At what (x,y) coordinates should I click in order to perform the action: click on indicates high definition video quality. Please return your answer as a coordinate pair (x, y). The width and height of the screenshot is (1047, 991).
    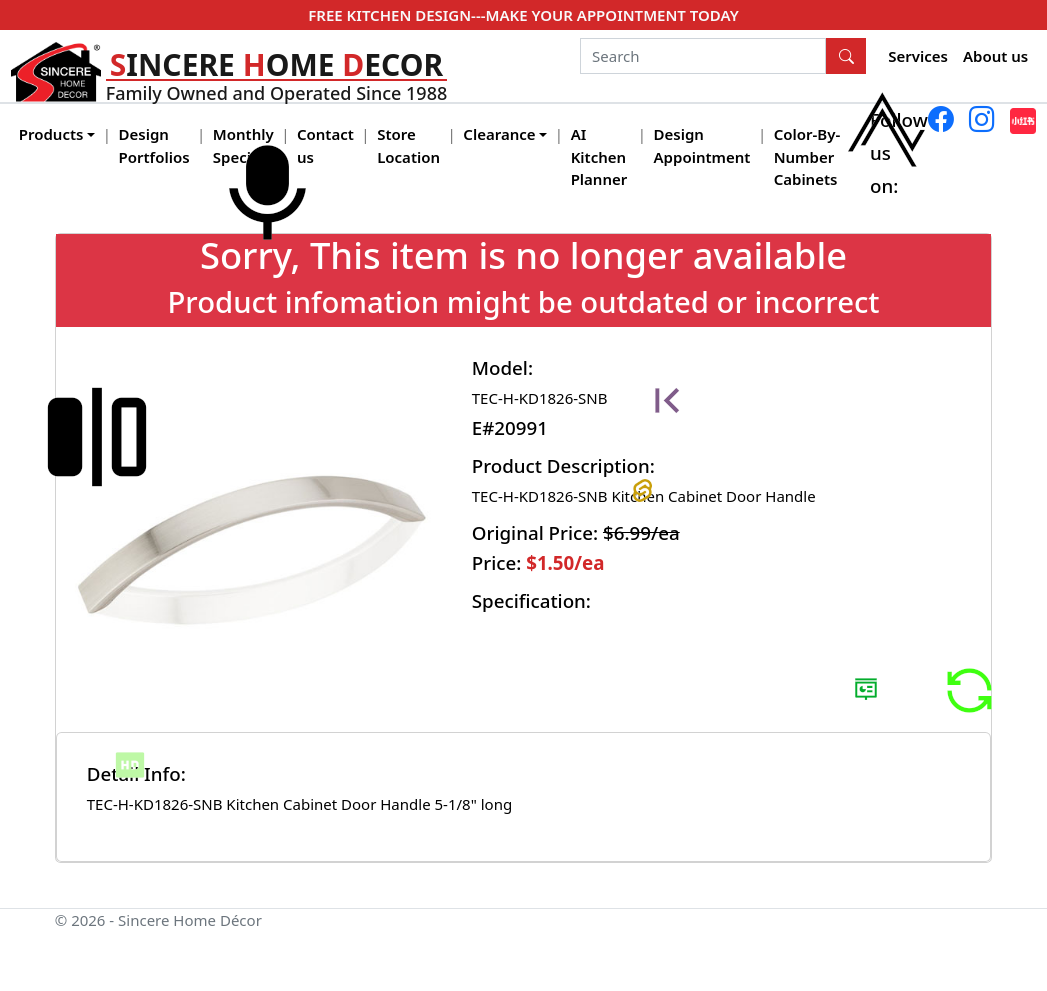
    Looking at the image, I should click on (130, 765).